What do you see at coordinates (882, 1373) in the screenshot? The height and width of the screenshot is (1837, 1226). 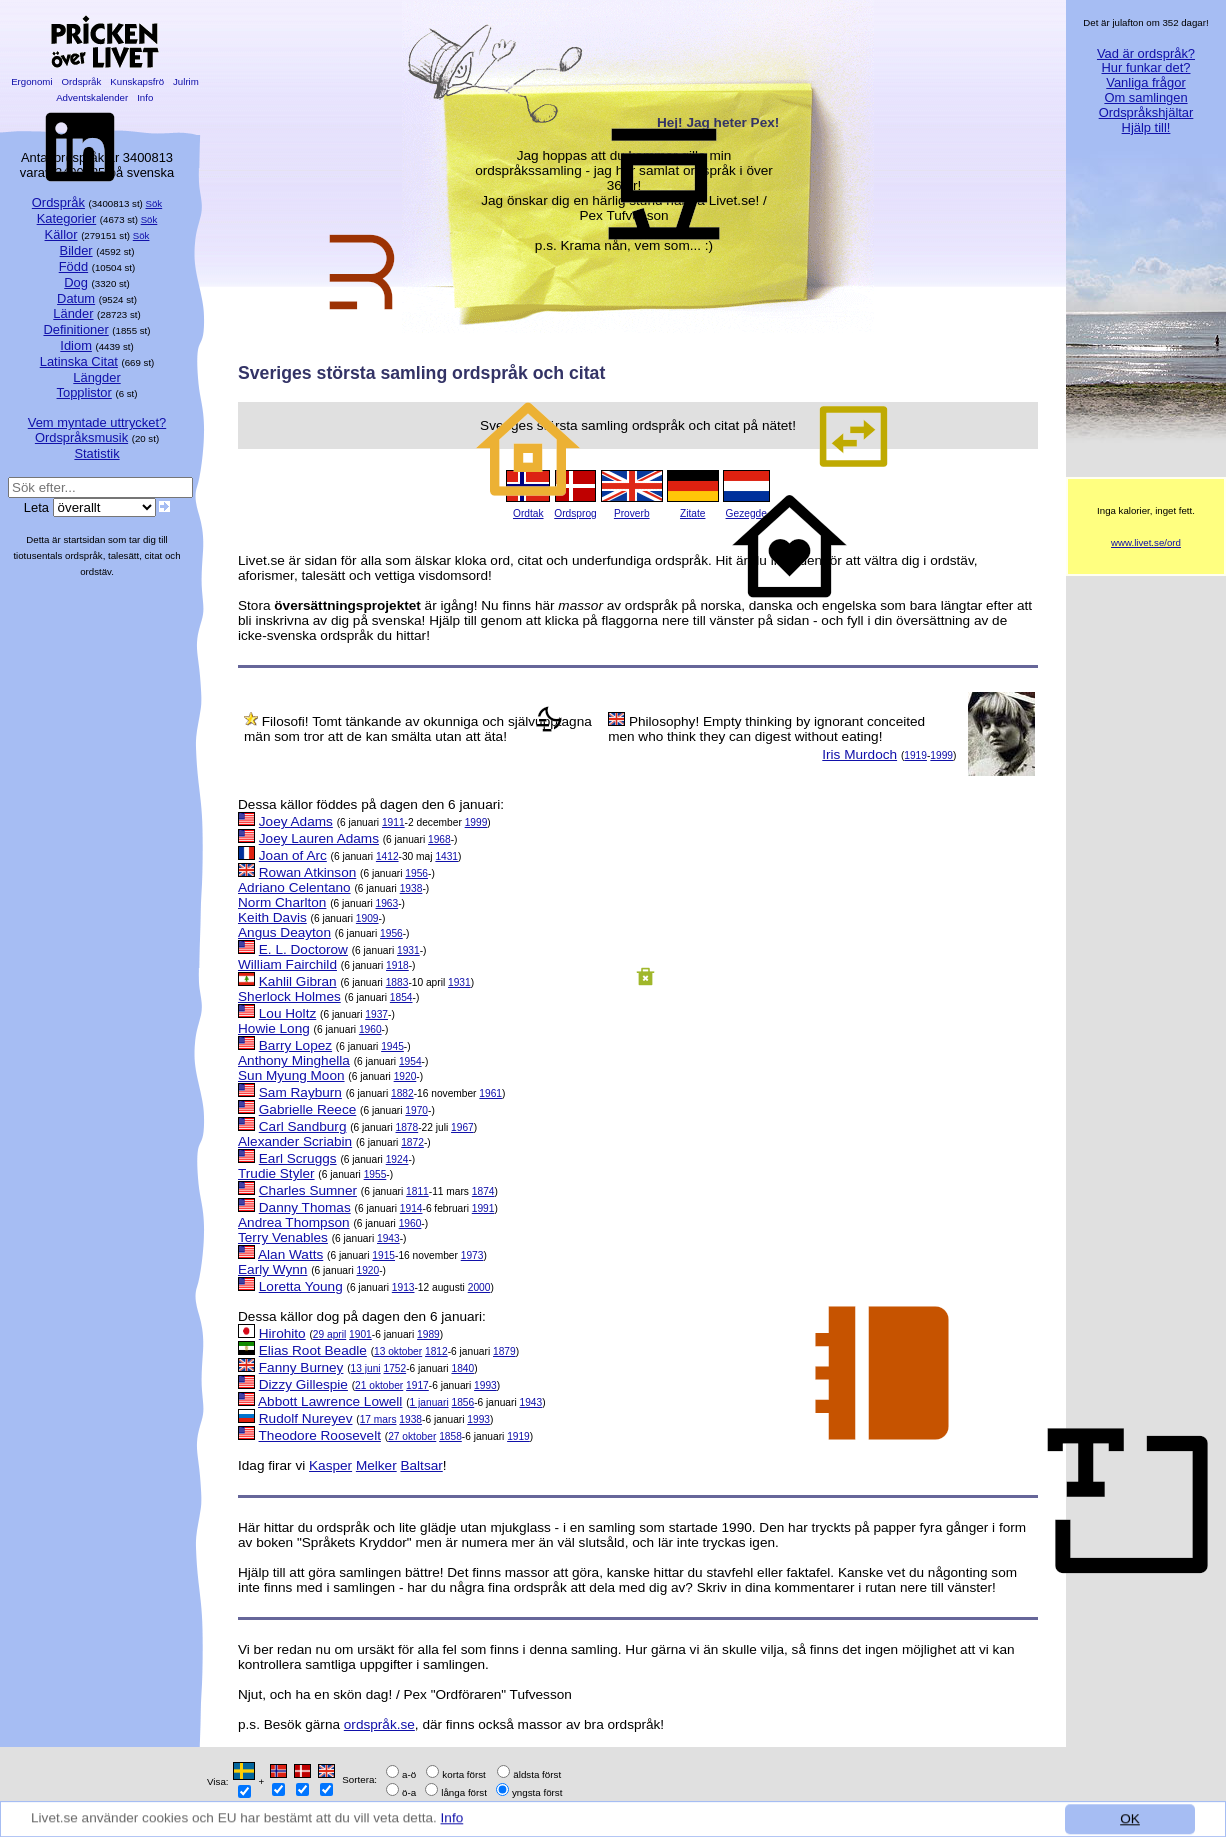 I see `view booklet or documentation` at bounding box center [882, 1373].